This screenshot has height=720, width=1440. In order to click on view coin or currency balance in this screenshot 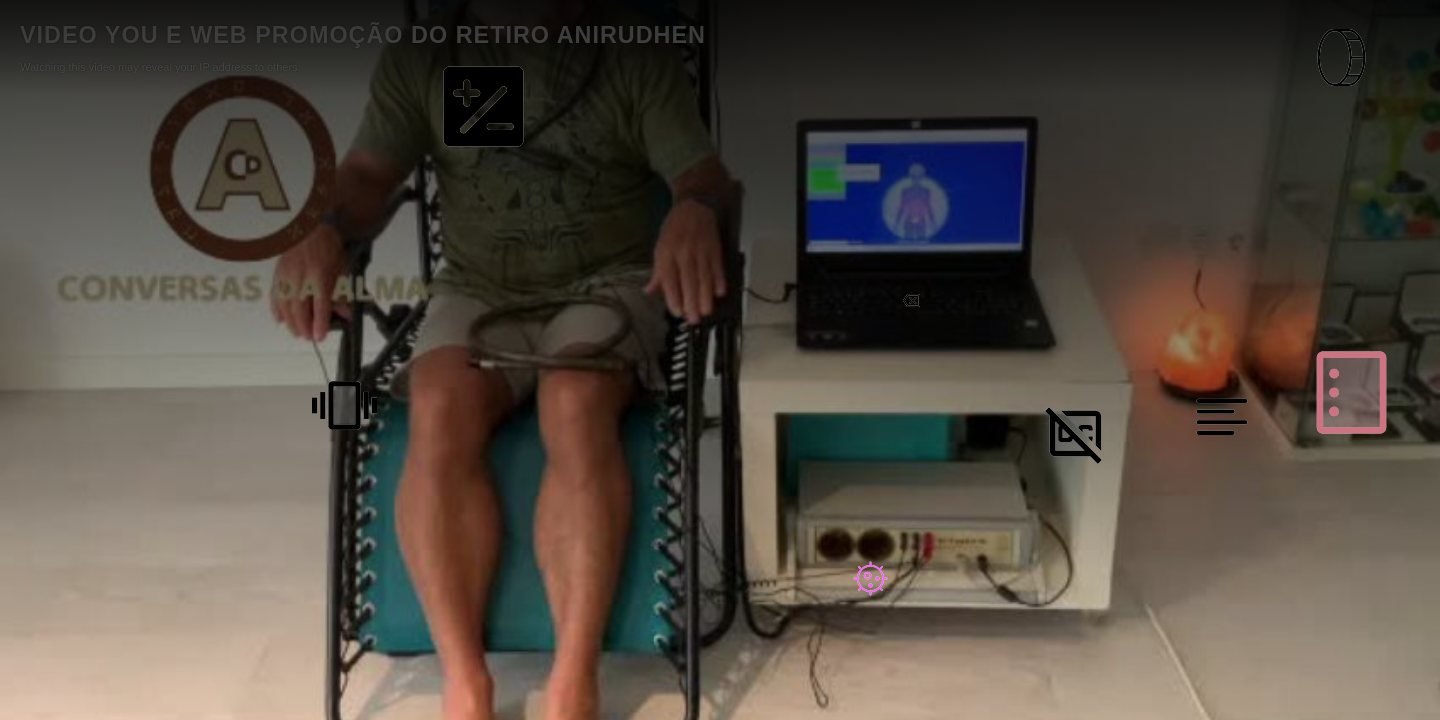, I will do `click(1341, 57)`.